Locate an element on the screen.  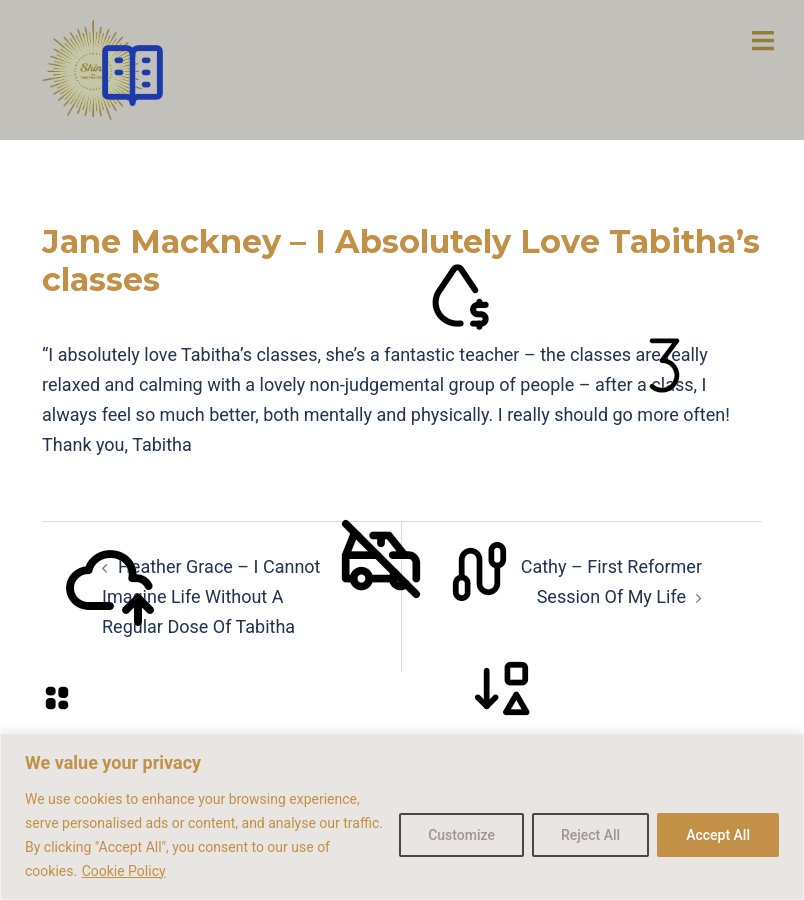
access jump rope workout or exercise is located at coordinates (479, 571).